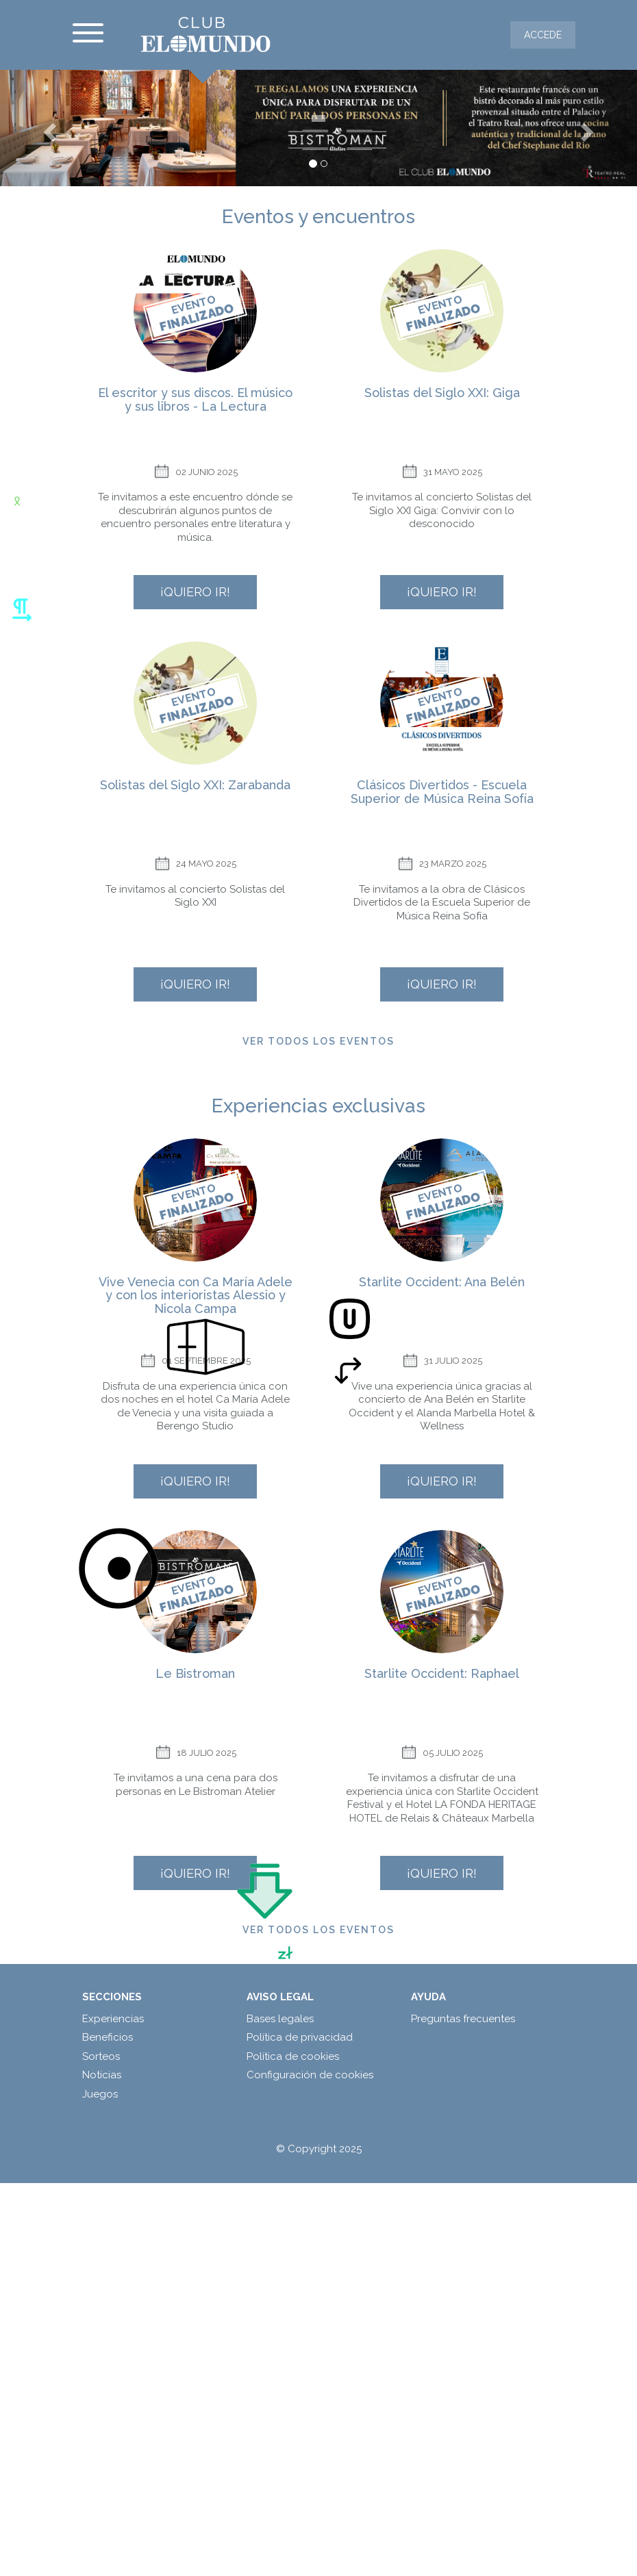 This screenshot has width=637, height=2576. I want to click on indicates an item starting with the letter U, so click(349, 1318).